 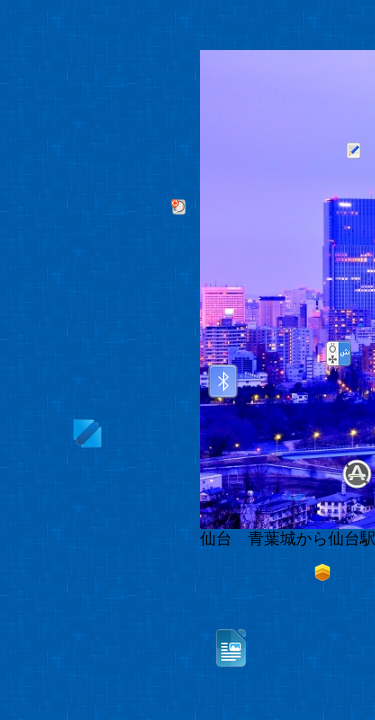 I want to click on check for available software updates, so click(x=357, y=474).